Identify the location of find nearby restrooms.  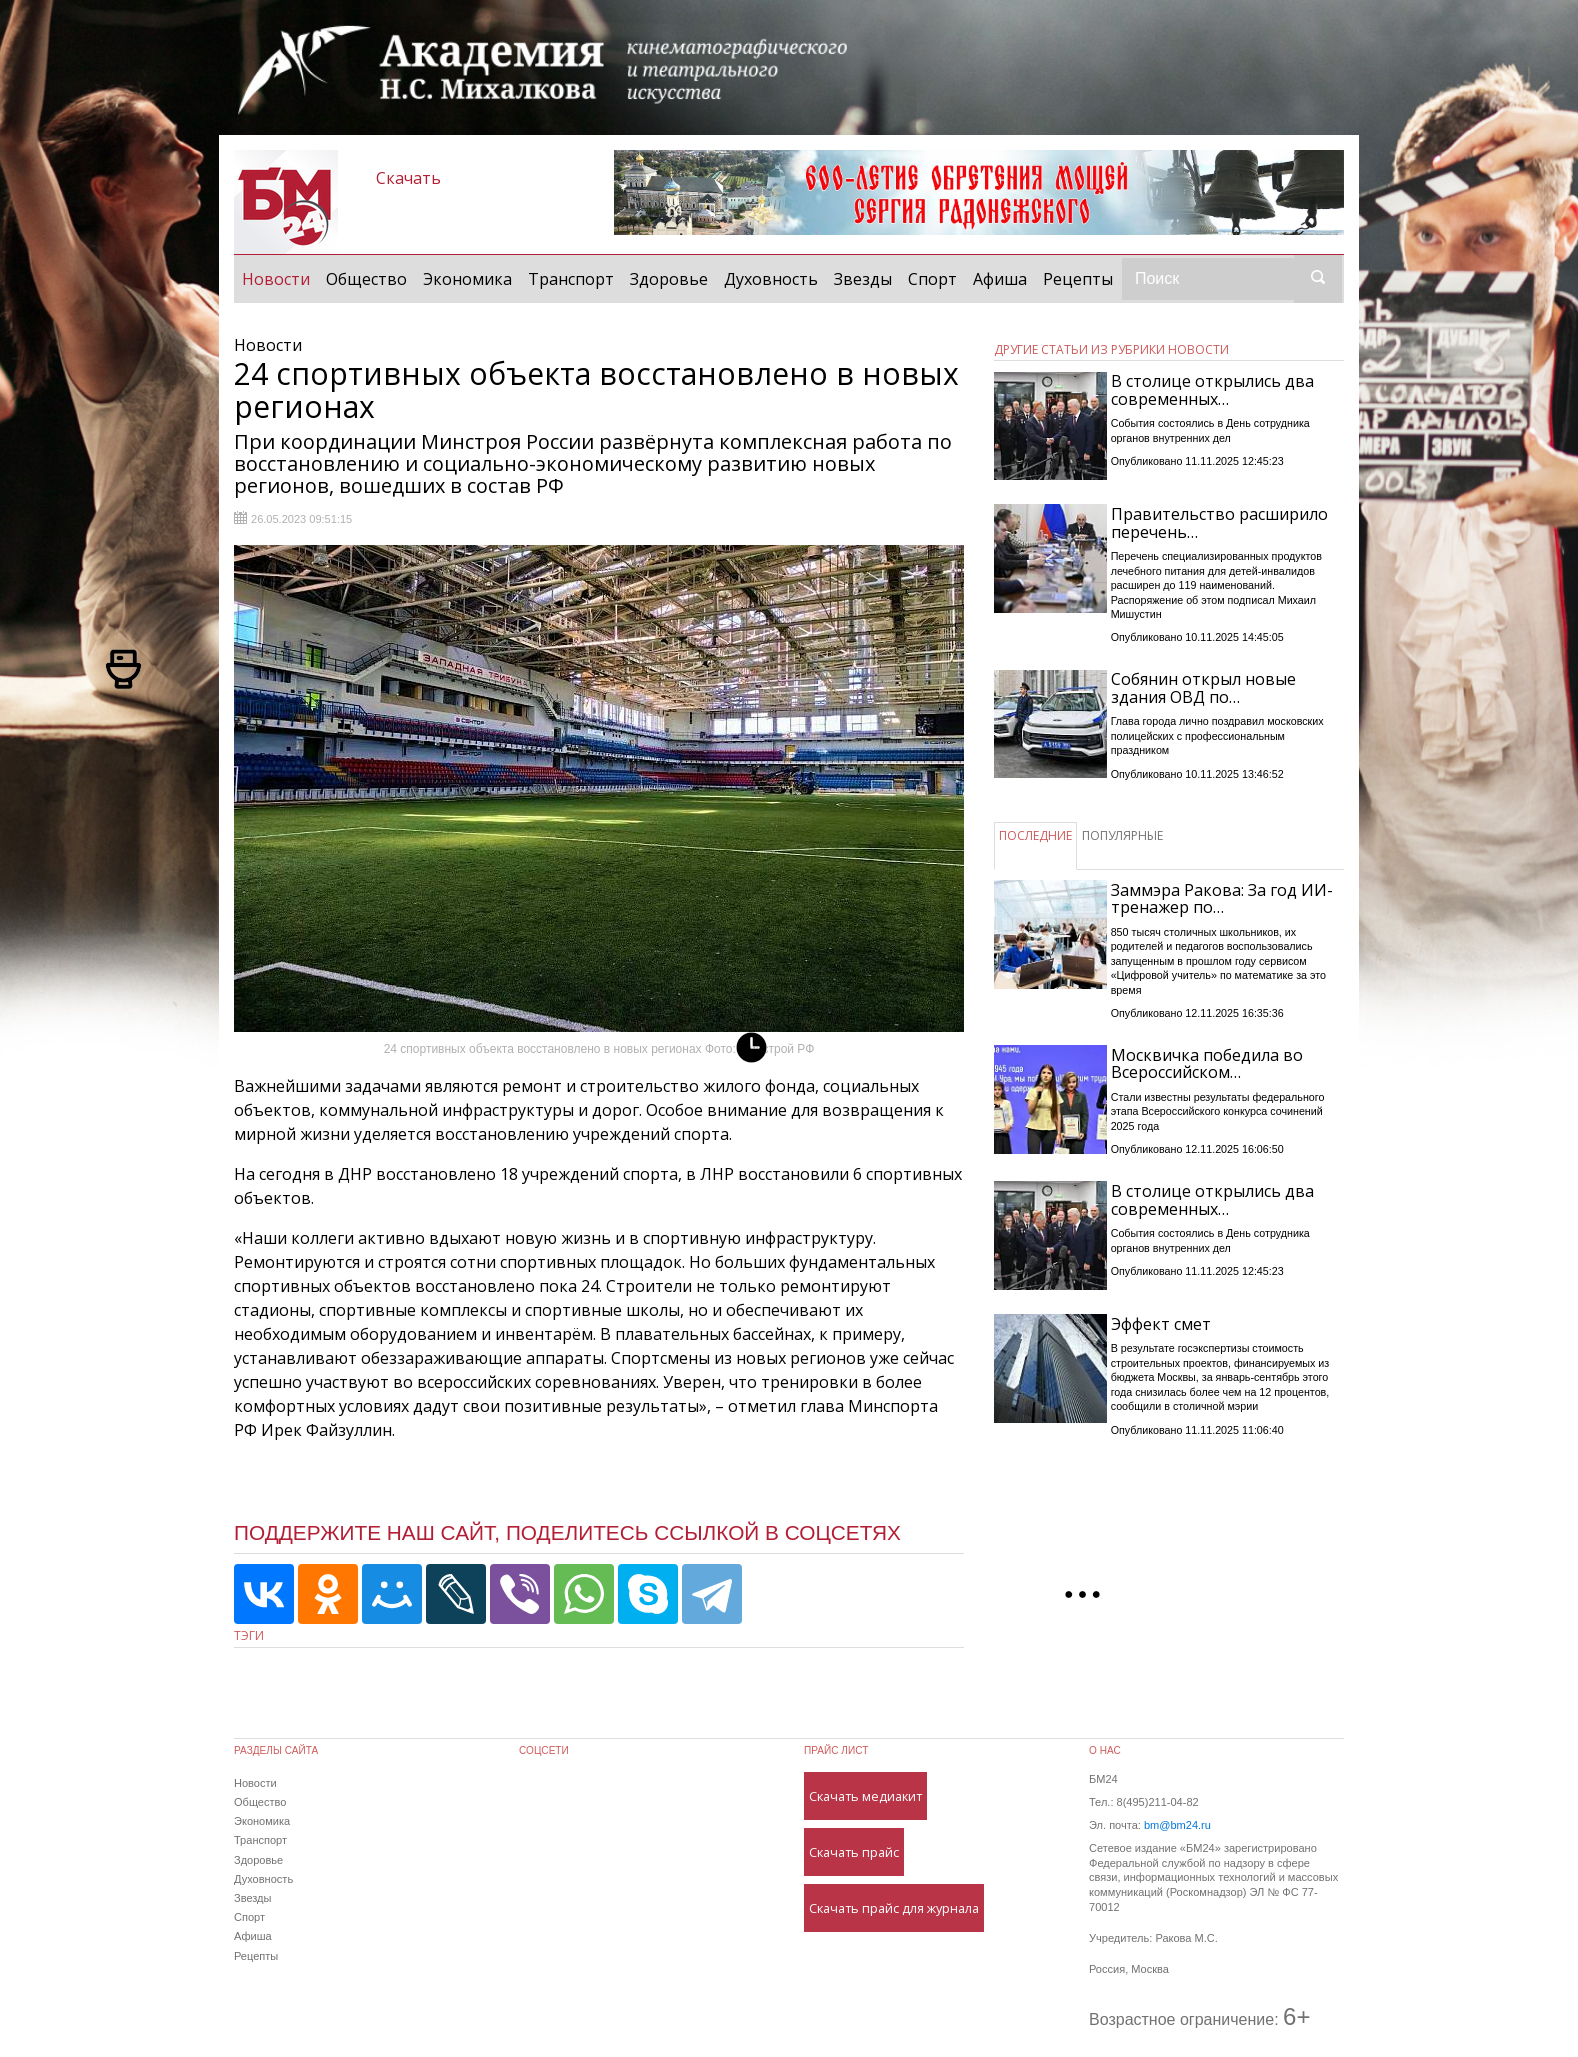
(123, 668).